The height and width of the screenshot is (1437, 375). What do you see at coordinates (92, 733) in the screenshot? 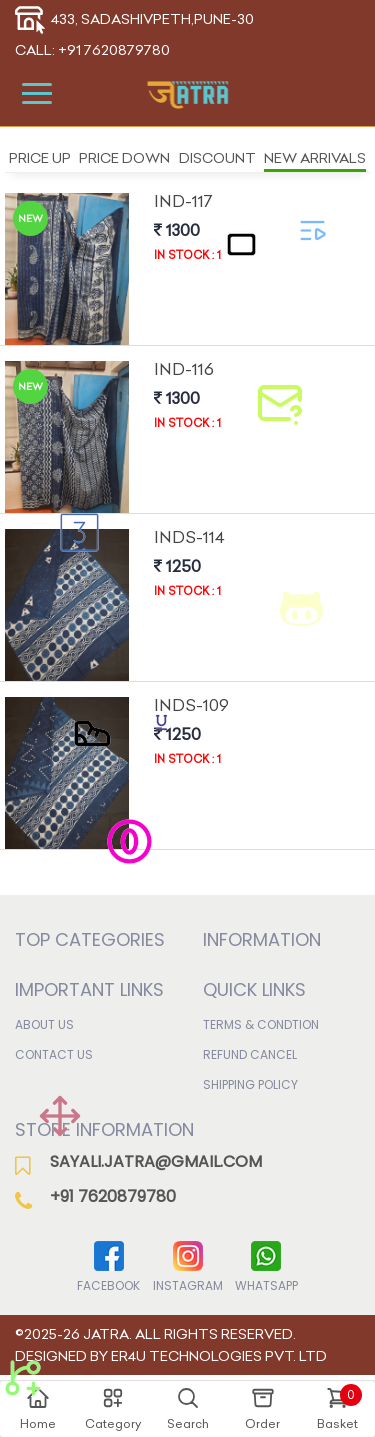
I see `browse footwear or shoe products` at bounding box center [92, 733].